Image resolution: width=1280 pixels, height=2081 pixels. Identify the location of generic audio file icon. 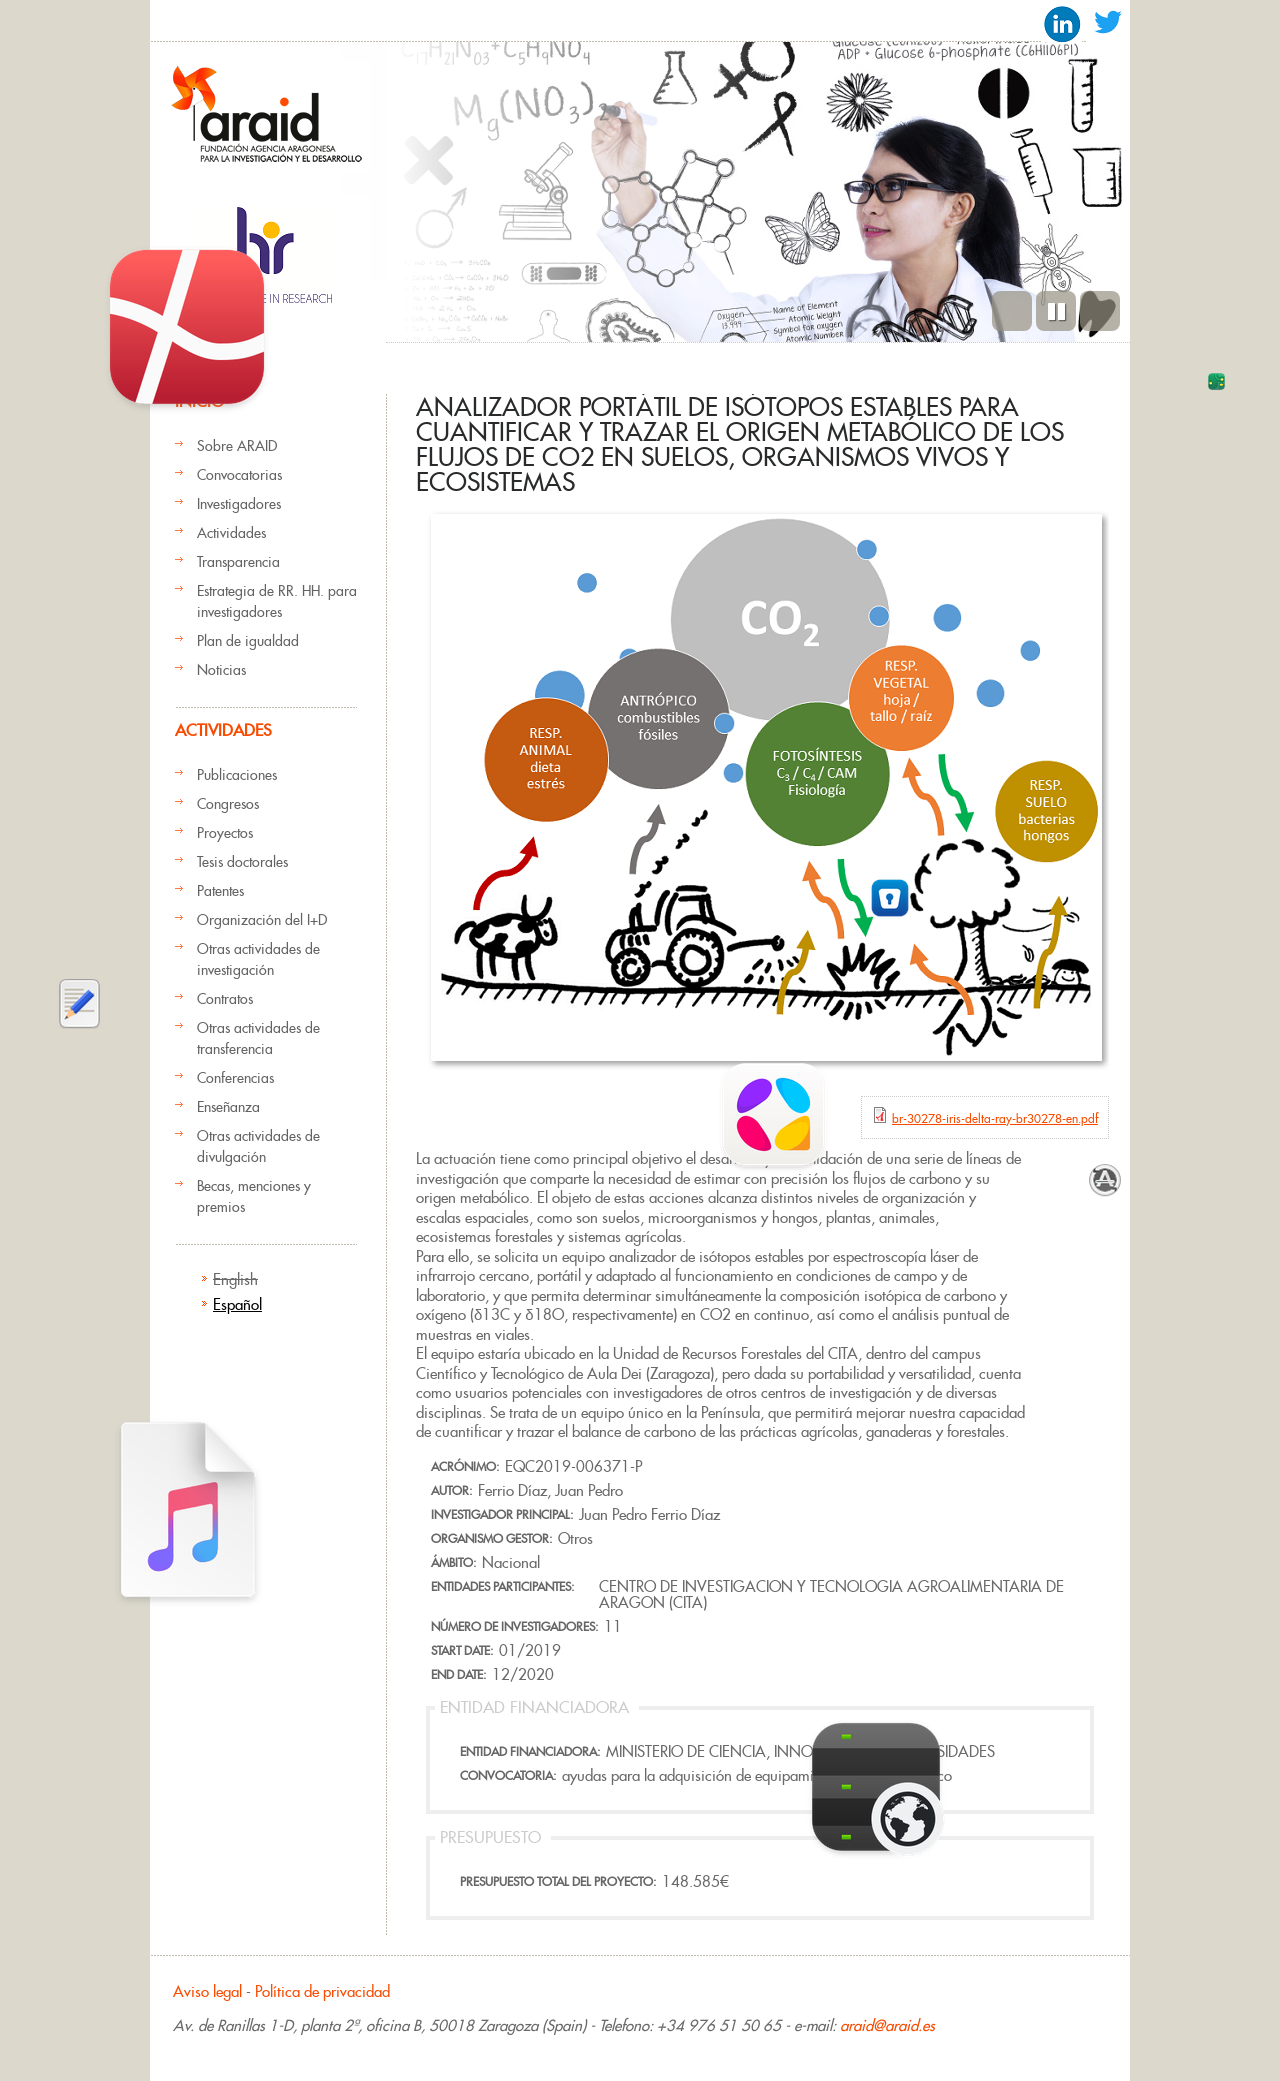
(188, 1513).